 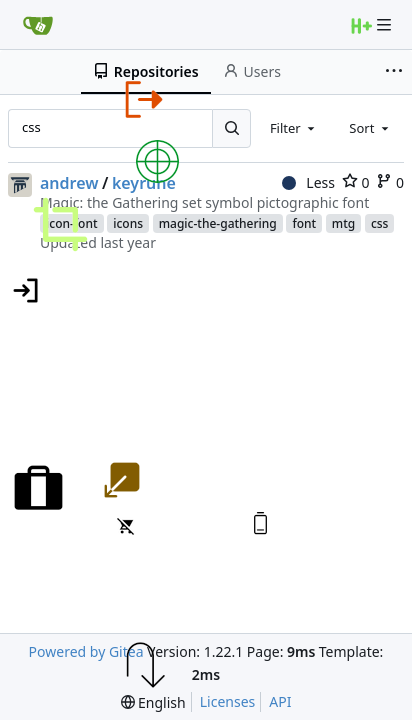 I want to click on indicates low battery level, so click(x=260, y=523).